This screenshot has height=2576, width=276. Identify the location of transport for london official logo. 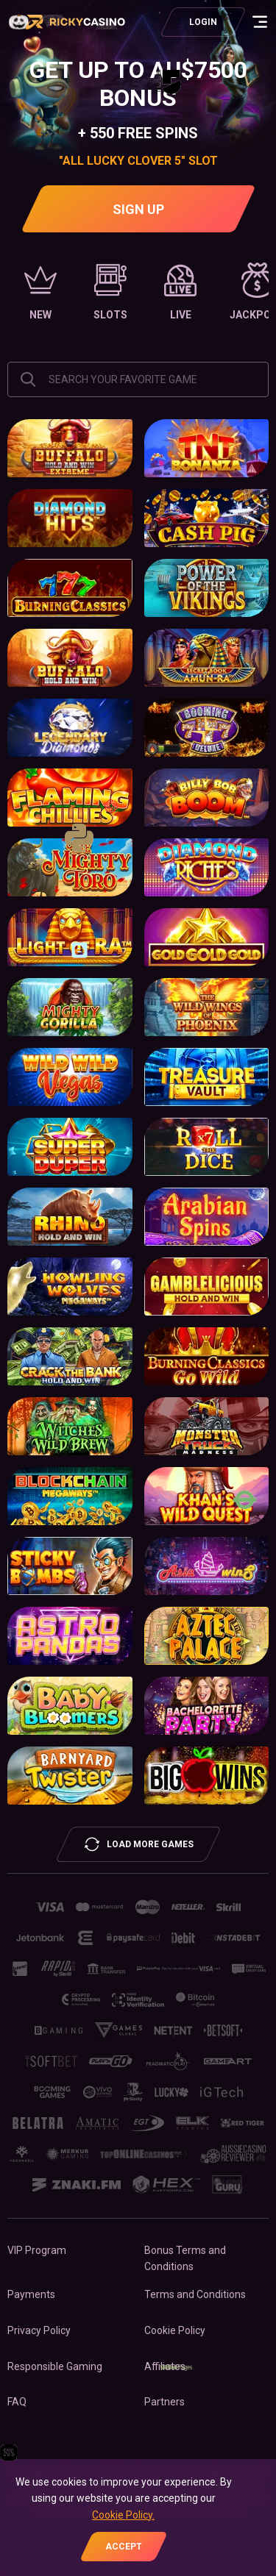
(244, 1499).